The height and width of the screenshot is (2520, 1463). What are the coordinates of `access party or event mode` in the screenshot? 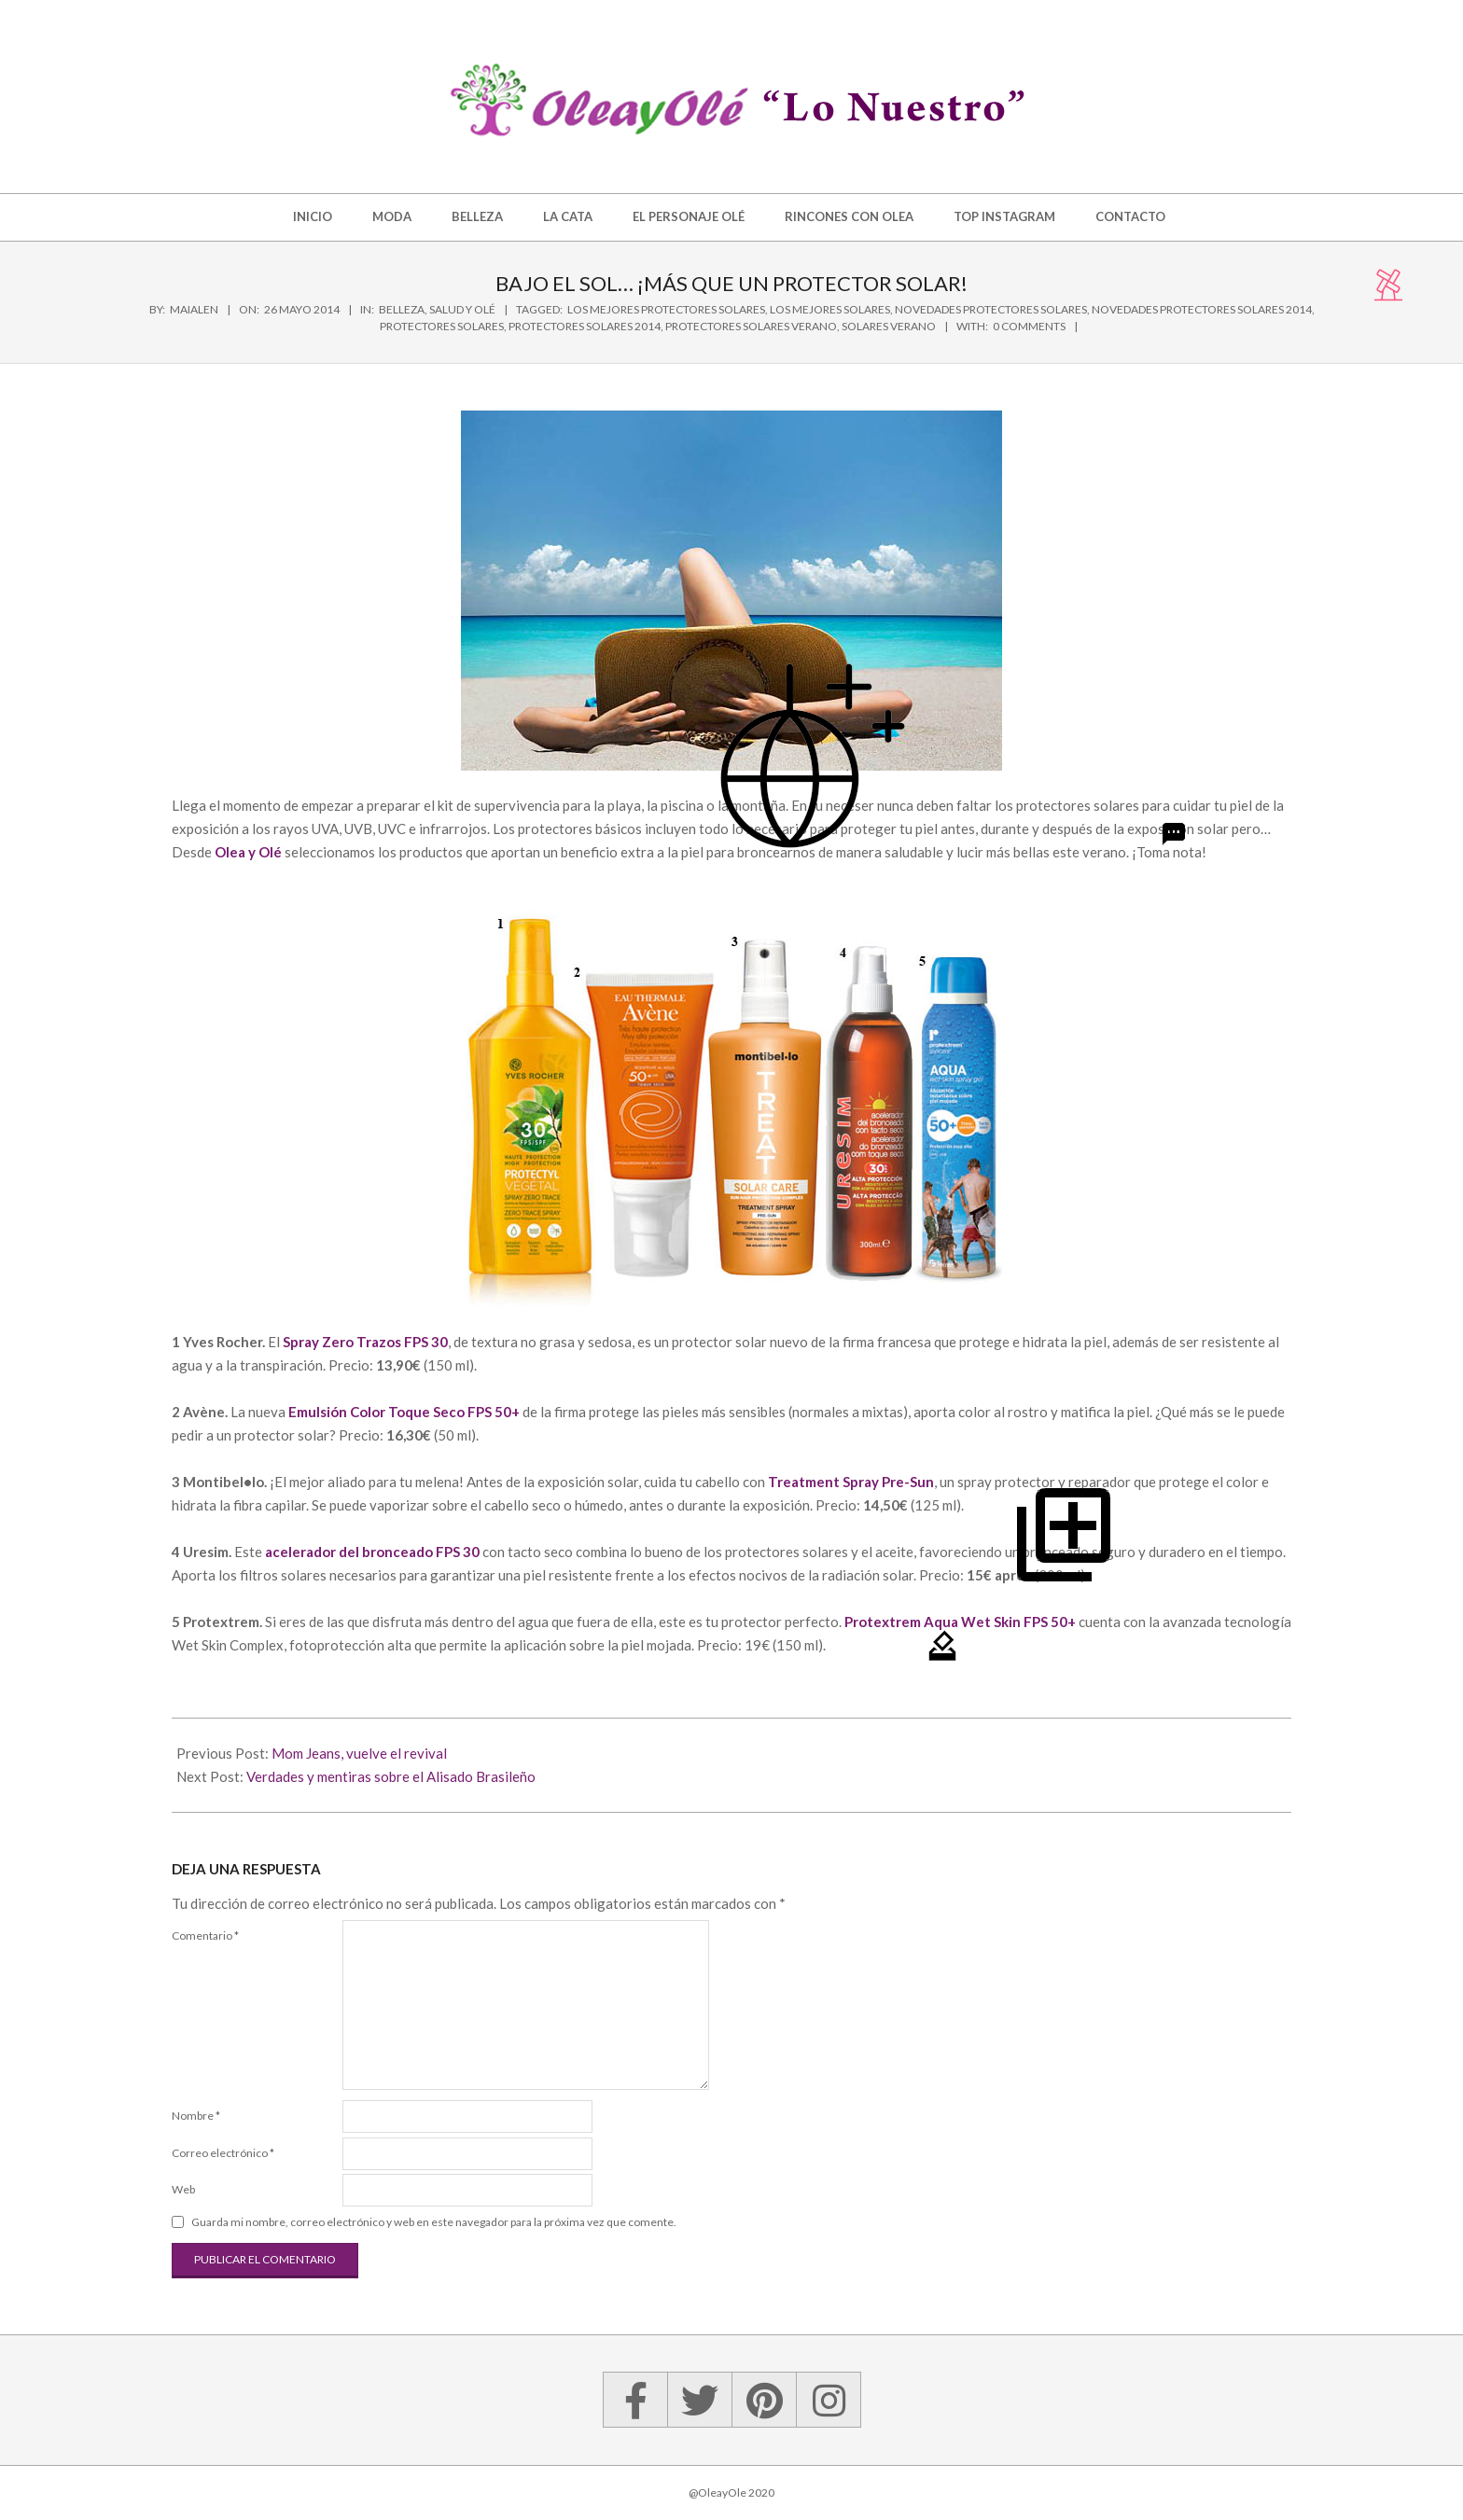 It's located at (802, 759).